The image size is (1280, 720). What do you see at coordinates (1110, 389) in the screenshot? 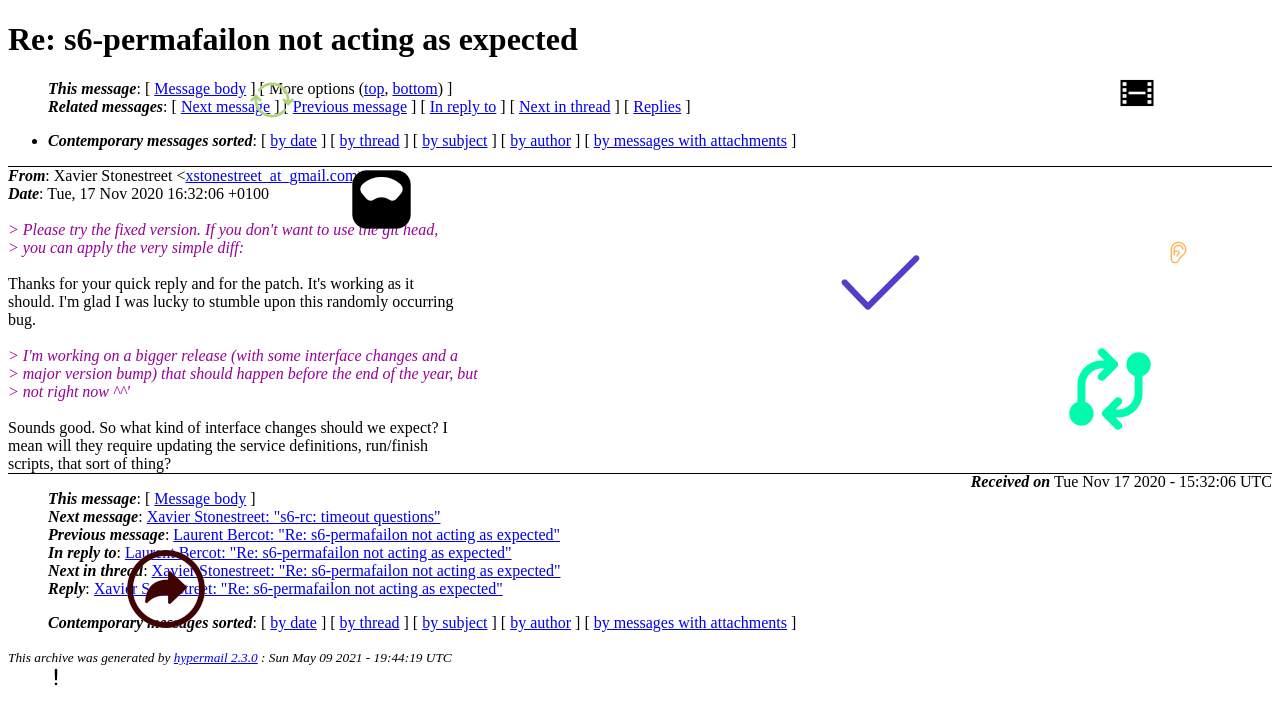
I see `swap or exchange items` at bounding box center [1110, 389].